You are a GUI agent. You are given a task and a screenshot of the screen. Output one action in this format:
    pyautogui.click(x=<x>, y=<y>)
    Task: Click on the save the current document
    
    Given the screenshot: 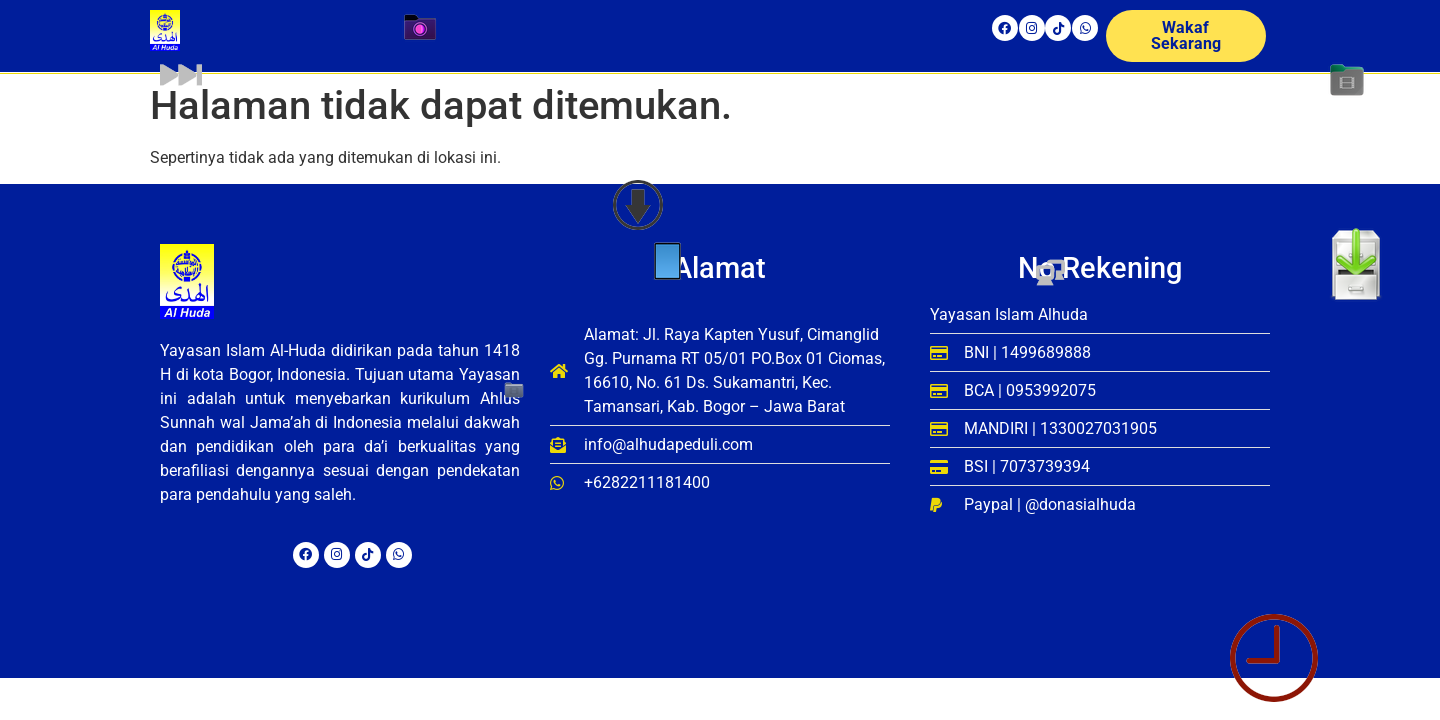 What is the action you would take?
    pyautogui.click(x=1356, y=266)
    